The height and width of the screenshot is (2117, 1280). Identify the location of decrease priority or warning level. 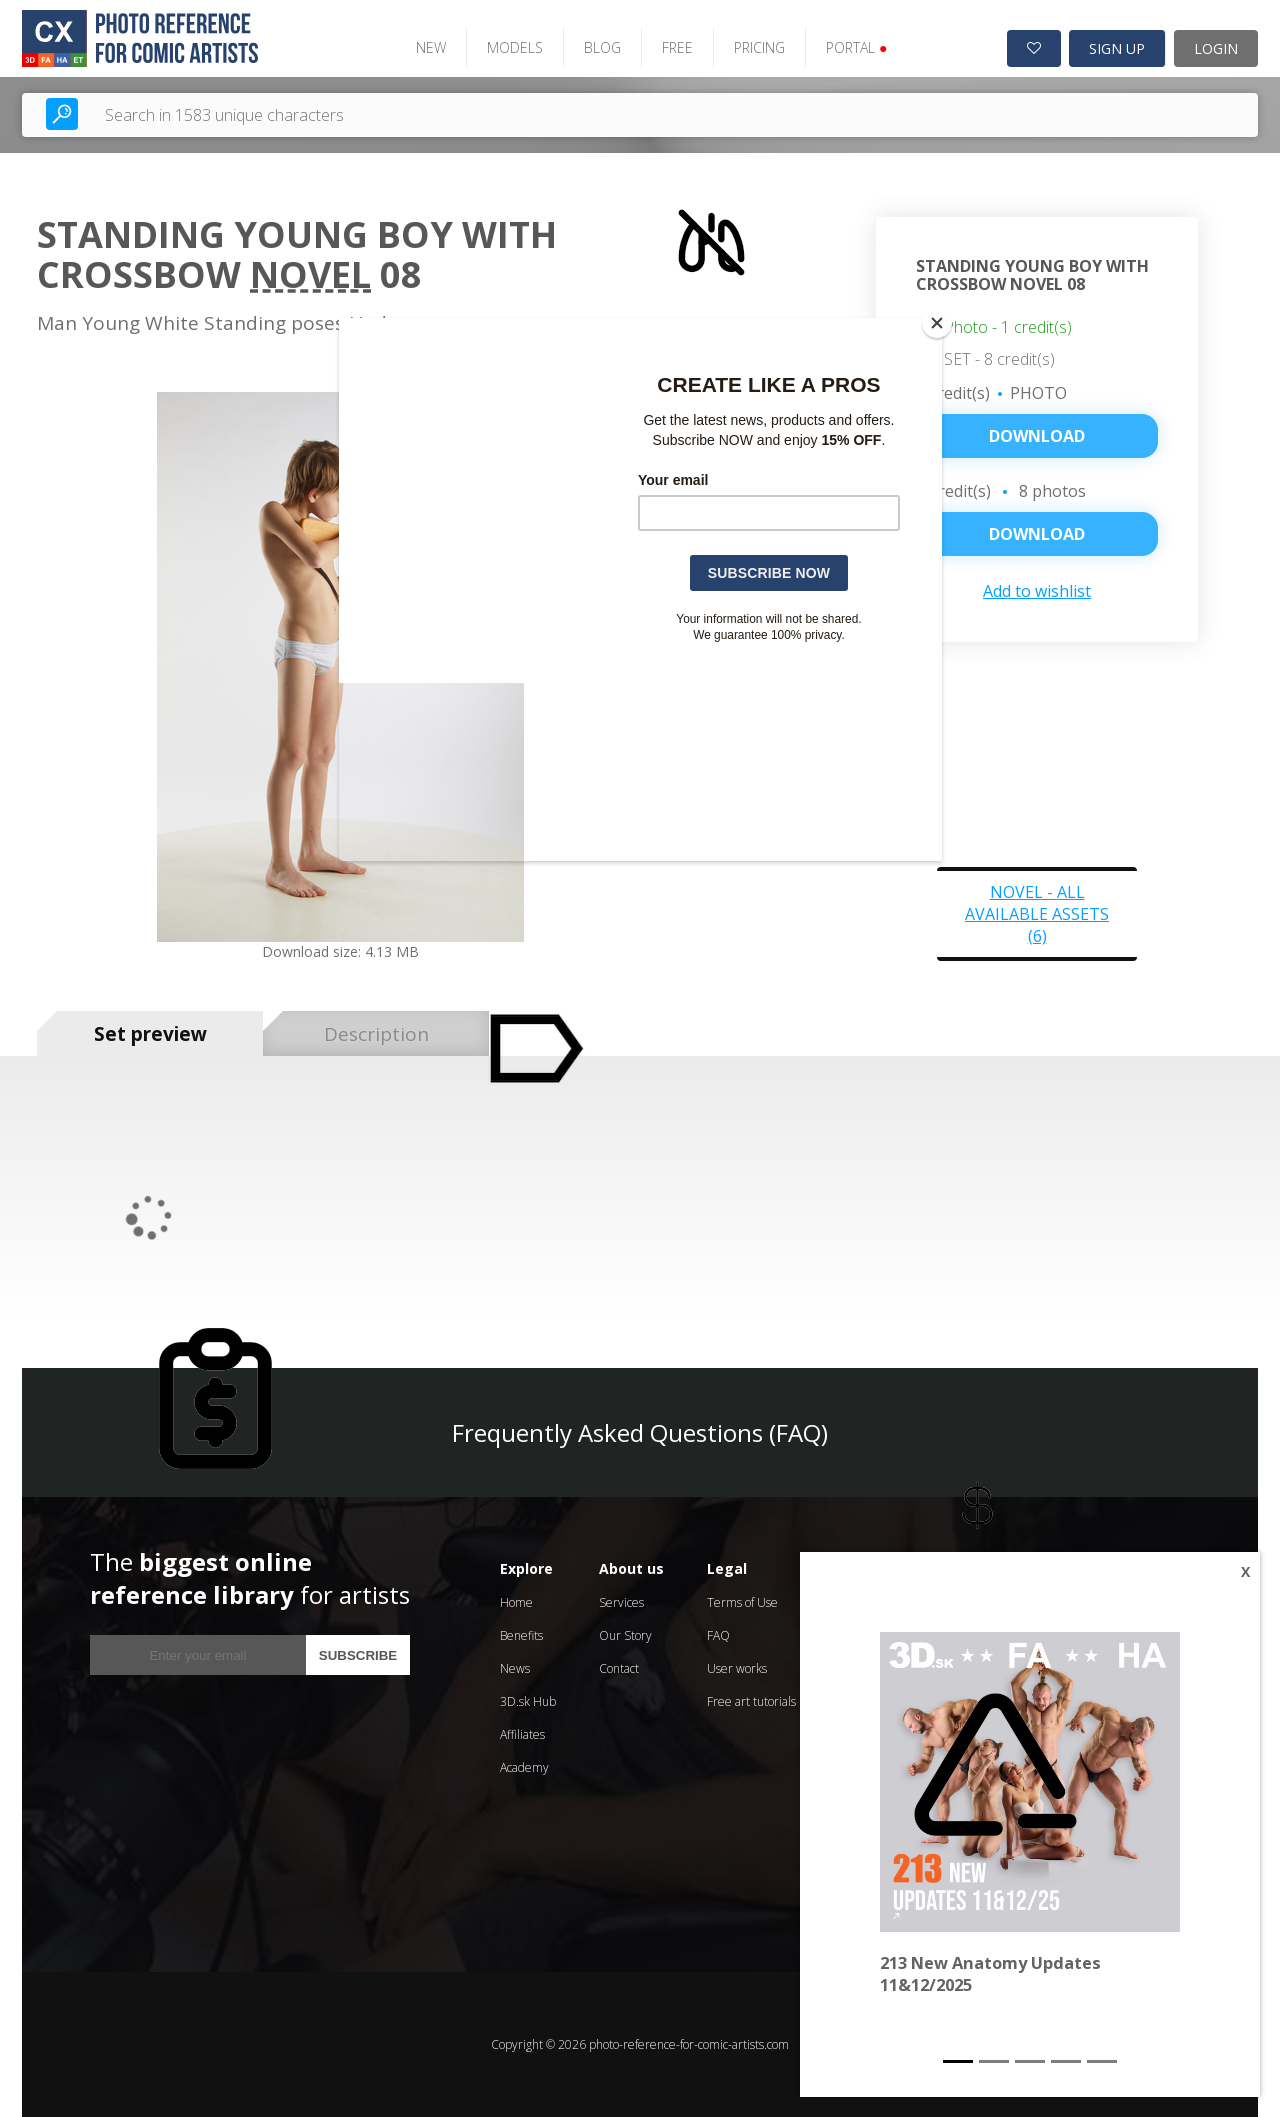
(995, 1769).